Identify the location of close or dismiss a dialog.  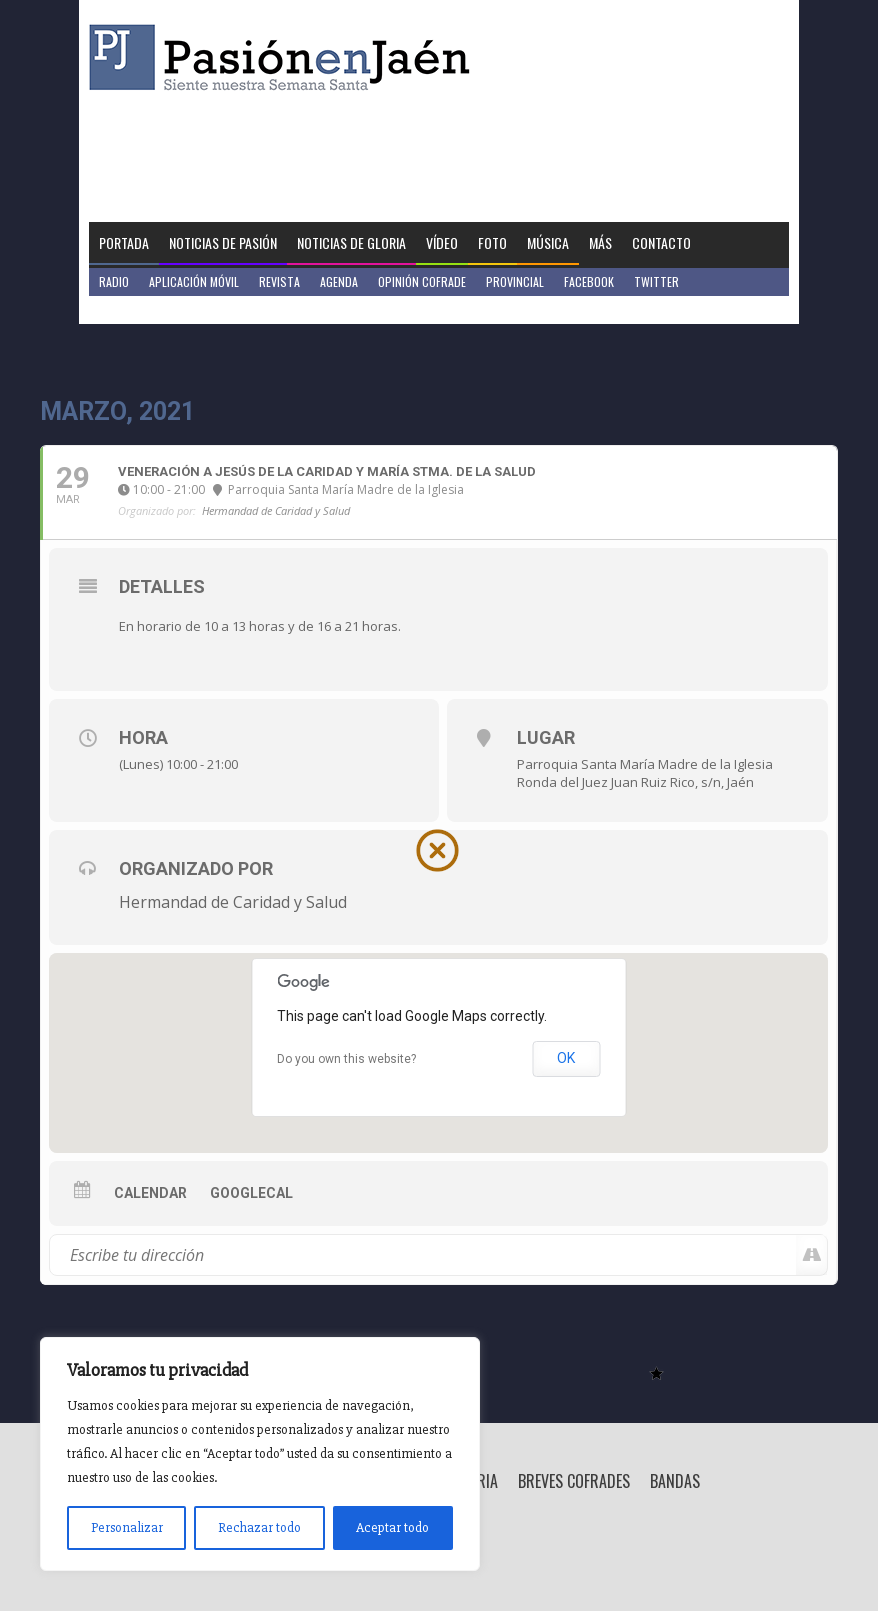
(437, 850).